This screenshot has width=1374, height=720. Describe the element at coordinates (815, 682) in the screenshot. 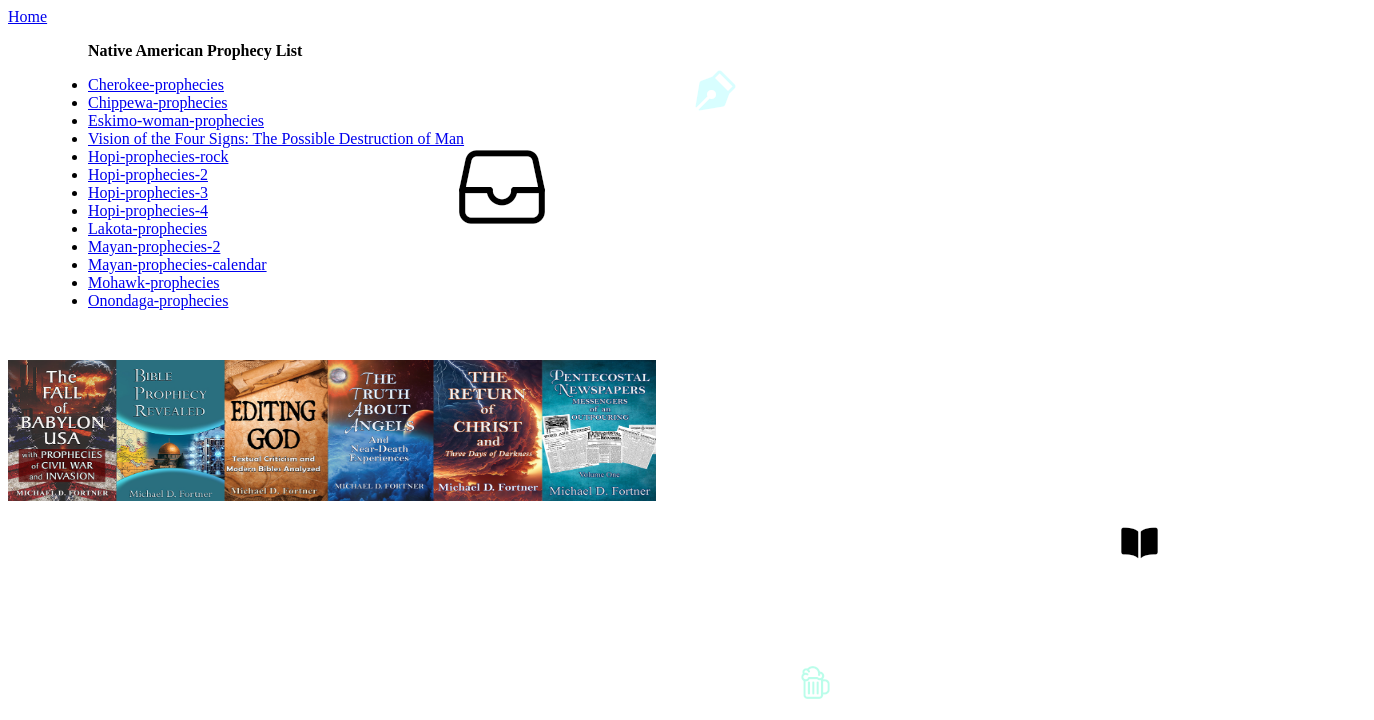

I see `browse nearby bars or breweries` at that location.